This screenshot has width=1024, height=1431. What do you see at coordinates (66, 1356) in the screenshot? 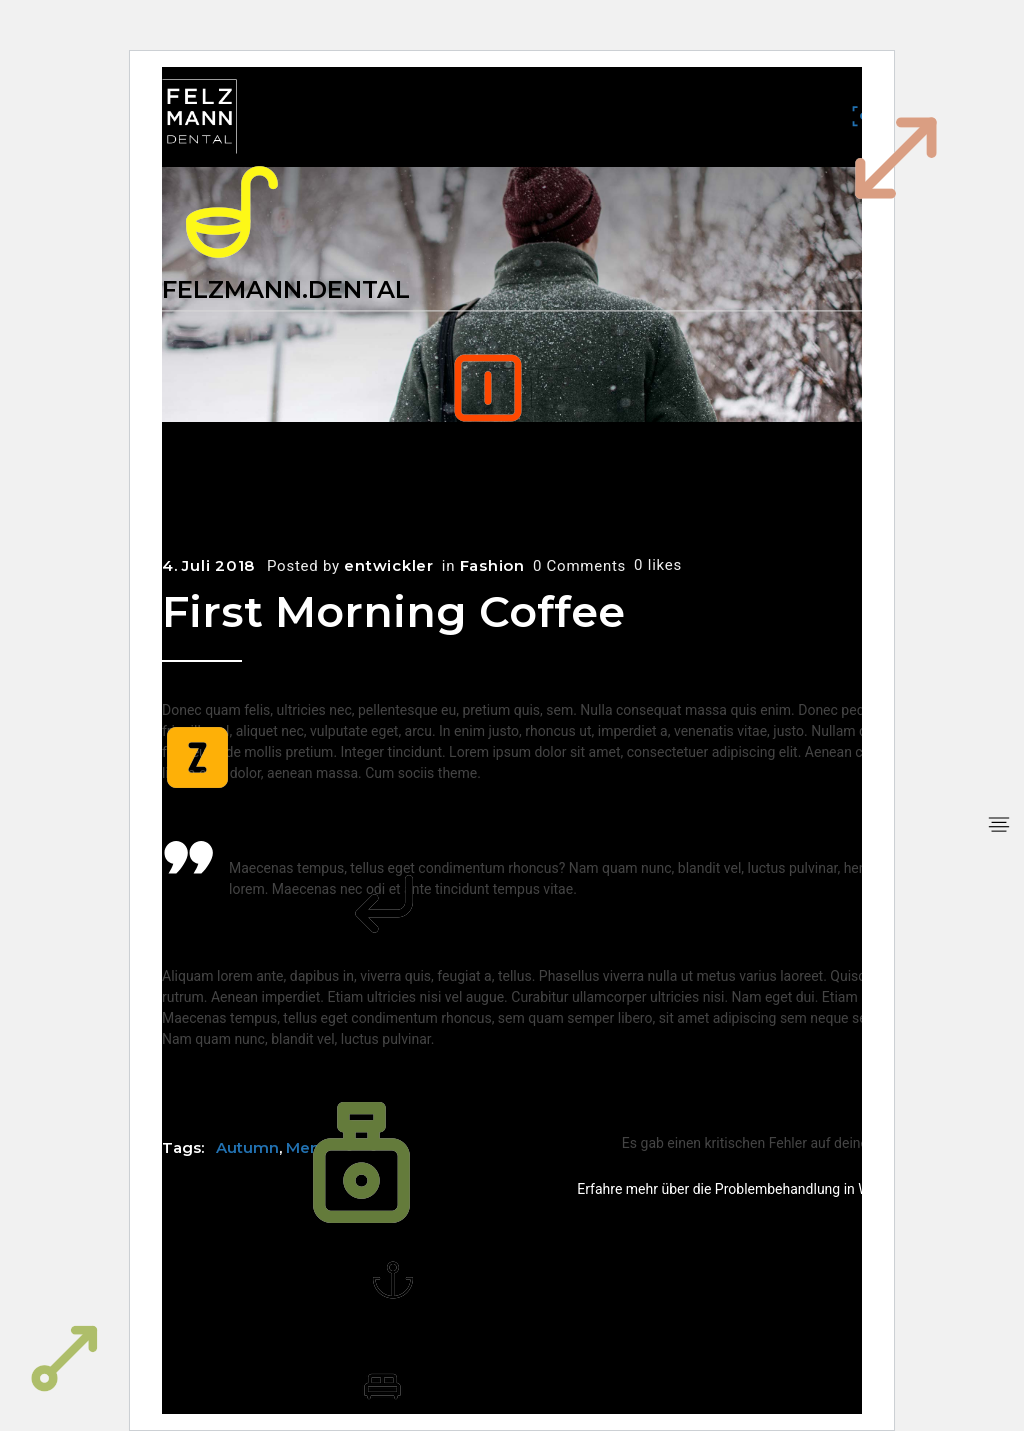
I see `open link in new tab or window` at bounding box center [66, 1356].